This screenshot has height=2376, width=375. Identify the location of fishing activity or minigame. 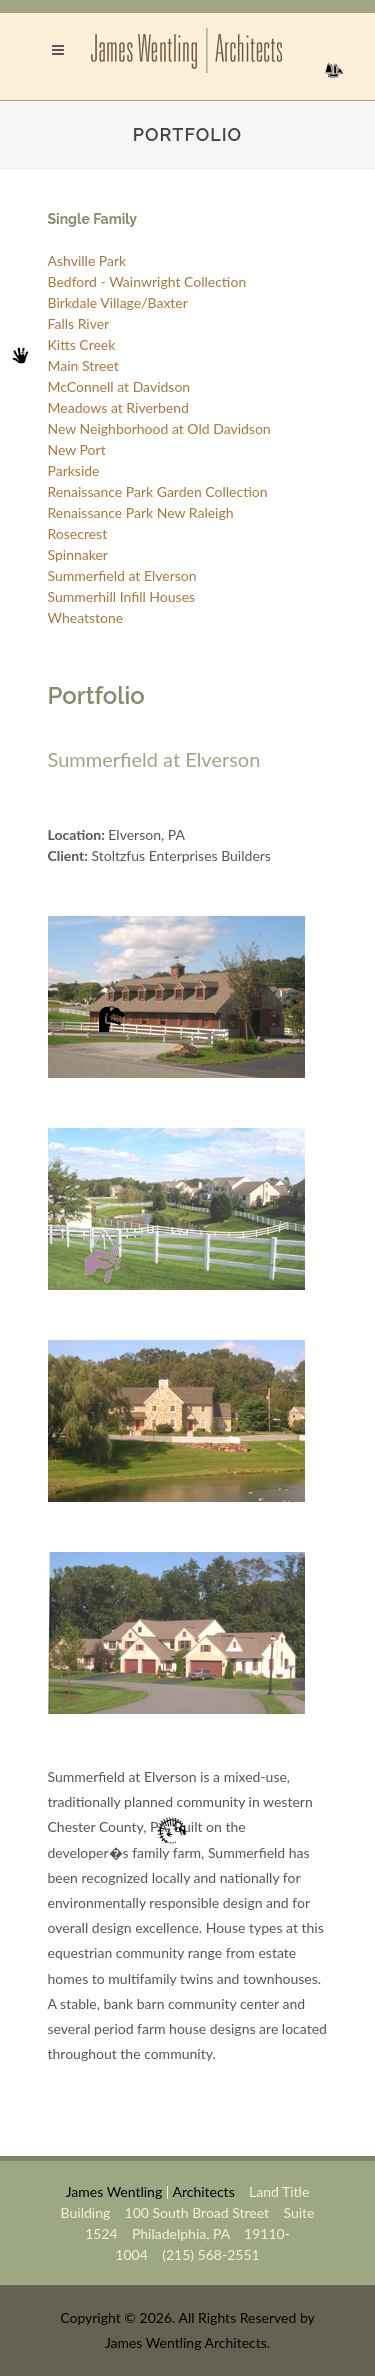
(334, 70).